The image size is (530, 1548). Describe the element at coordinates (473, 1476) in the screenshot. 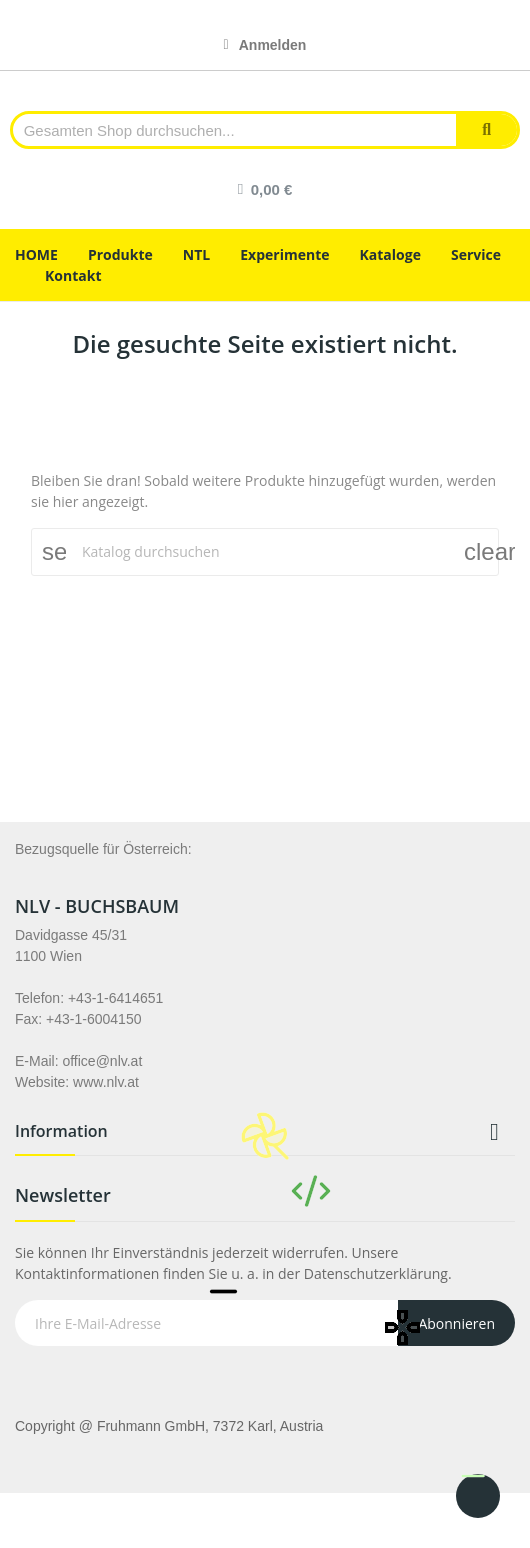

I see `decrease quantity or value` at that location.